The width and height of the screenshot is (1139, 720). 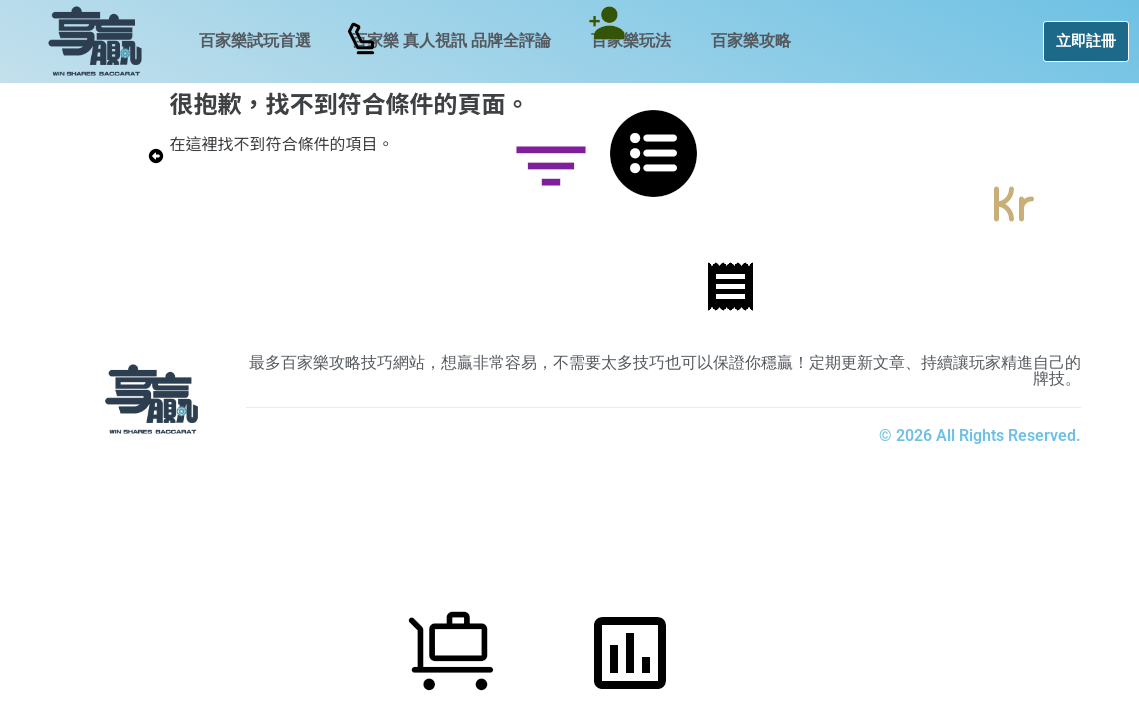 What do you see at coordinates (449, 649) in the screenshot?
I see `access luggage or baggage services` at bounding box center [449, 649].